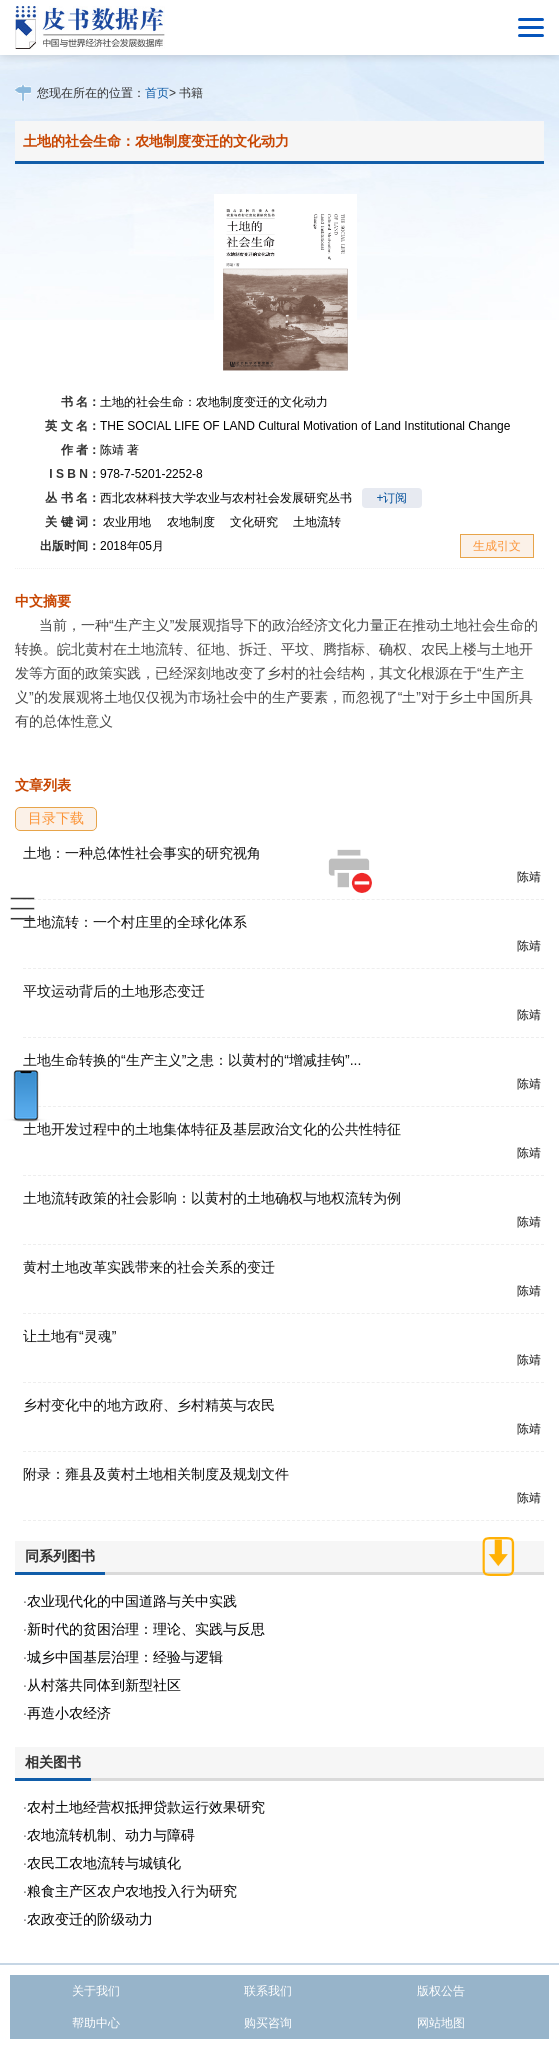 This screenshot has height=2059, width=559. I want to click on open navigation menu, so click(22, 909).